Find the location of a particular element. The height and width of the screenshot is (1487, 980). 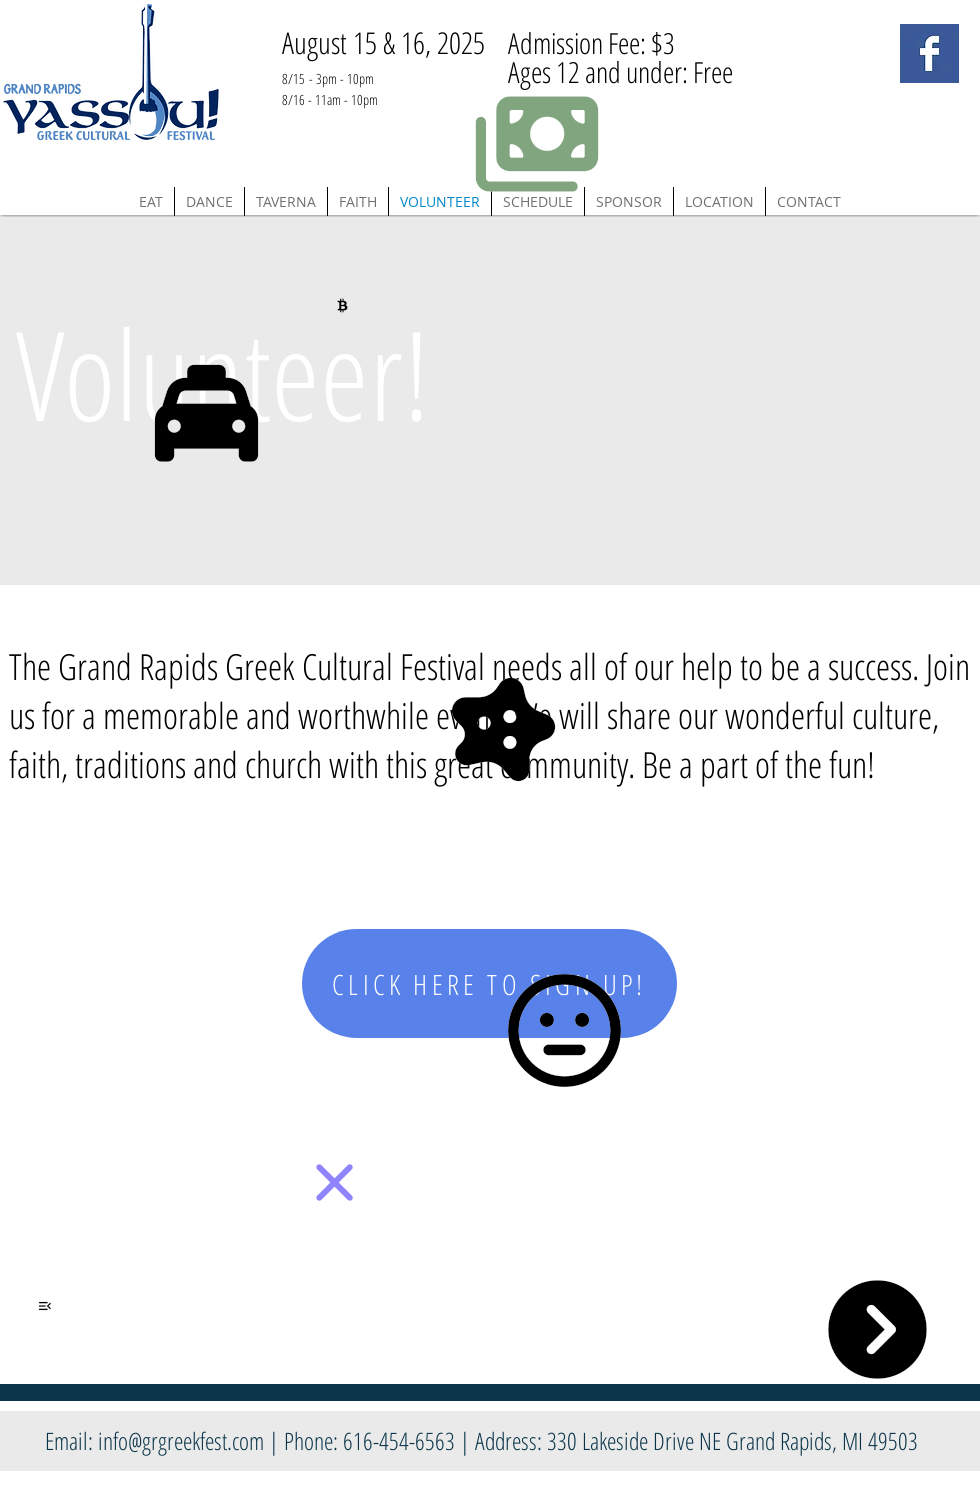

indicates Bitcoin payment option is located at coordinates (342, 305).